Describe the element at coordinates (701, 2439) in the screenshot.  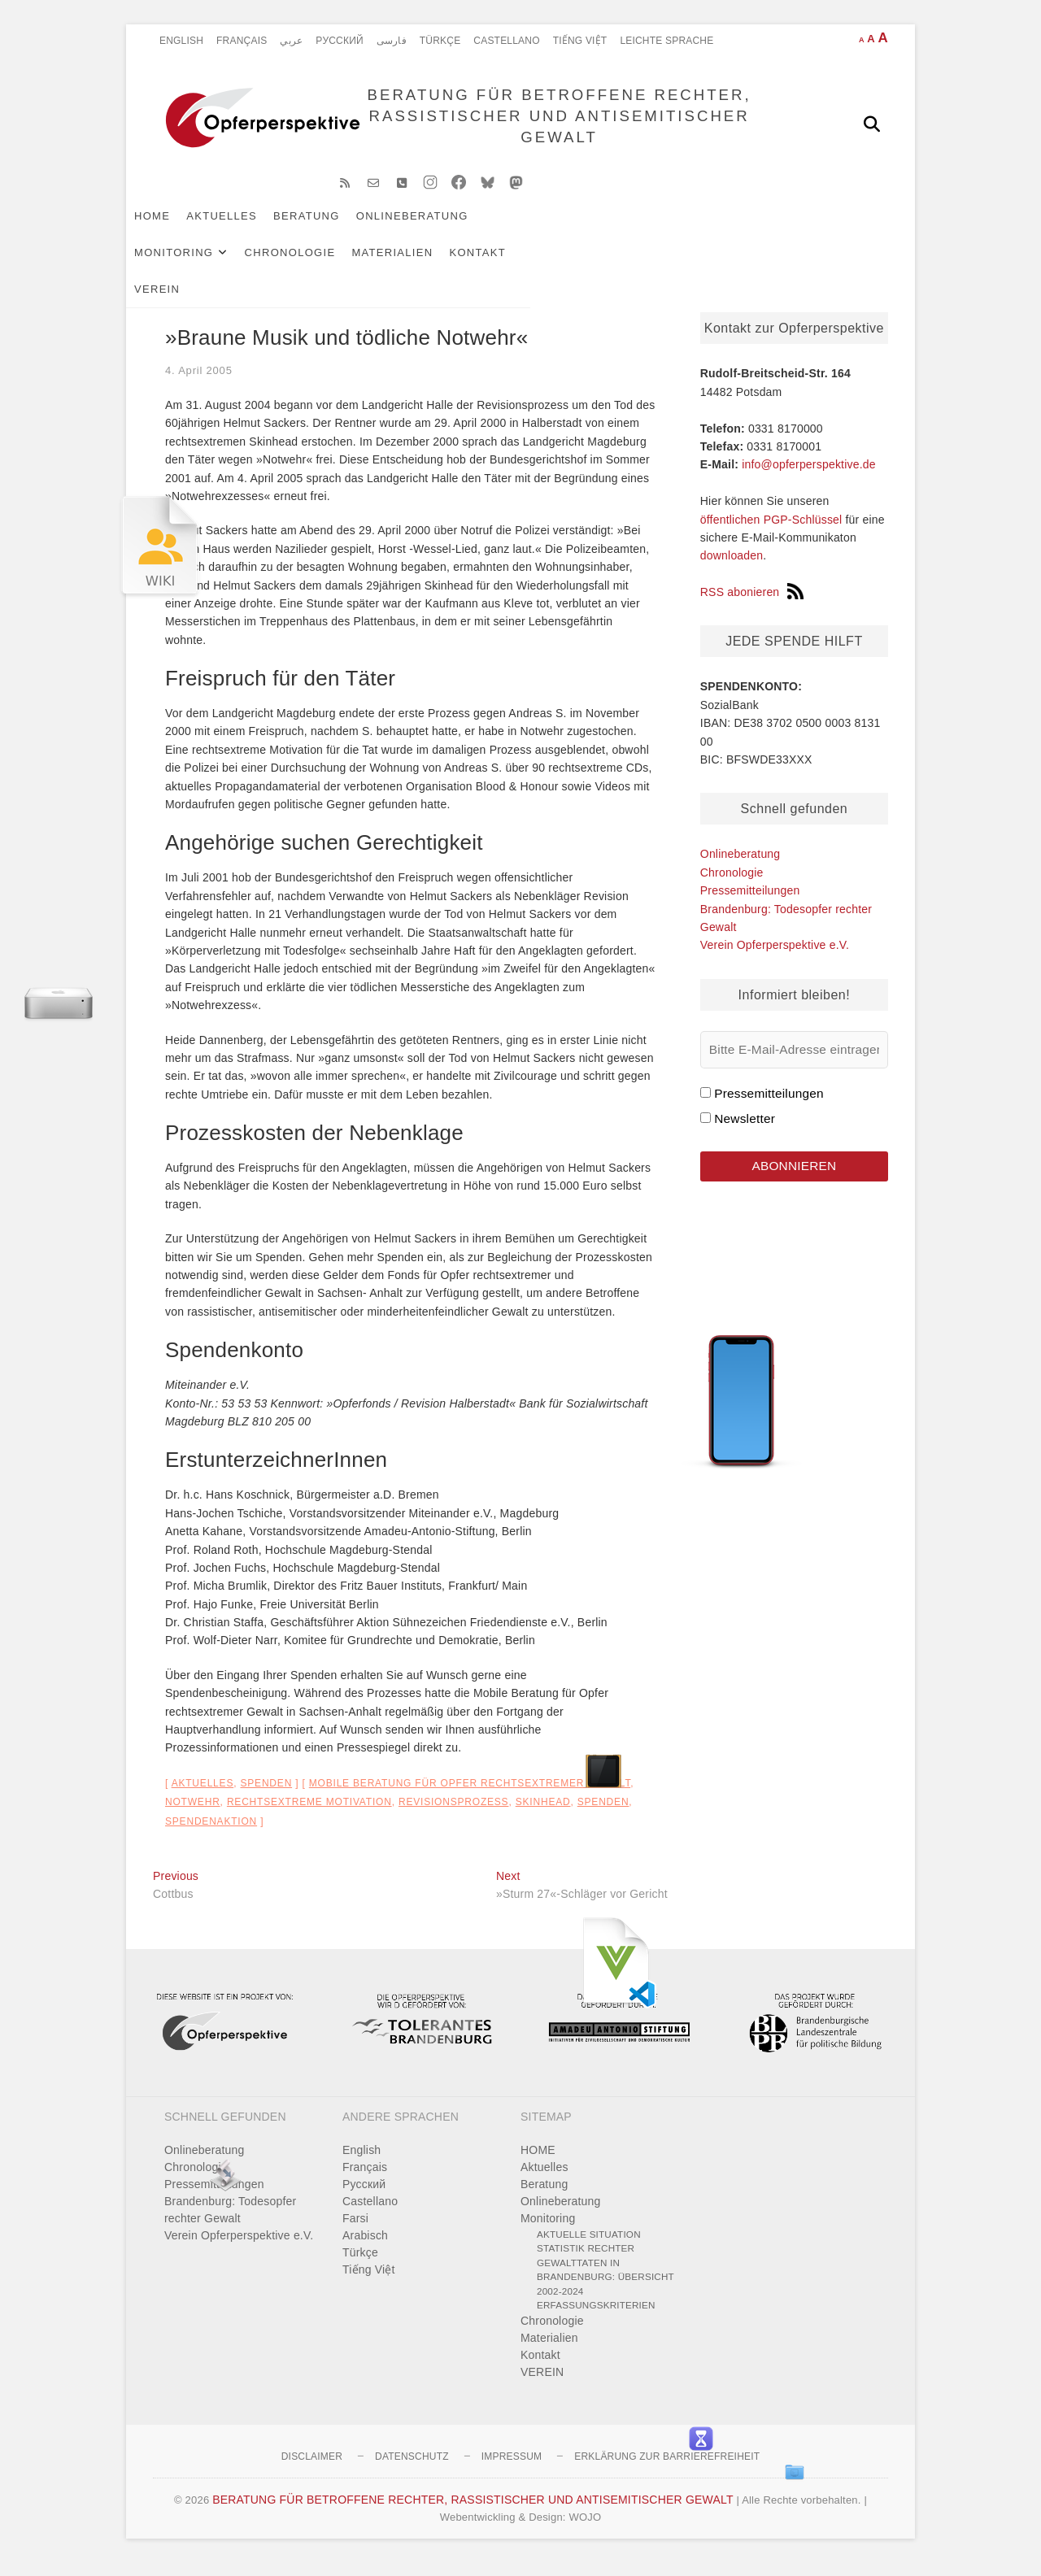
I see `view screen time usage and statistics` at that location.